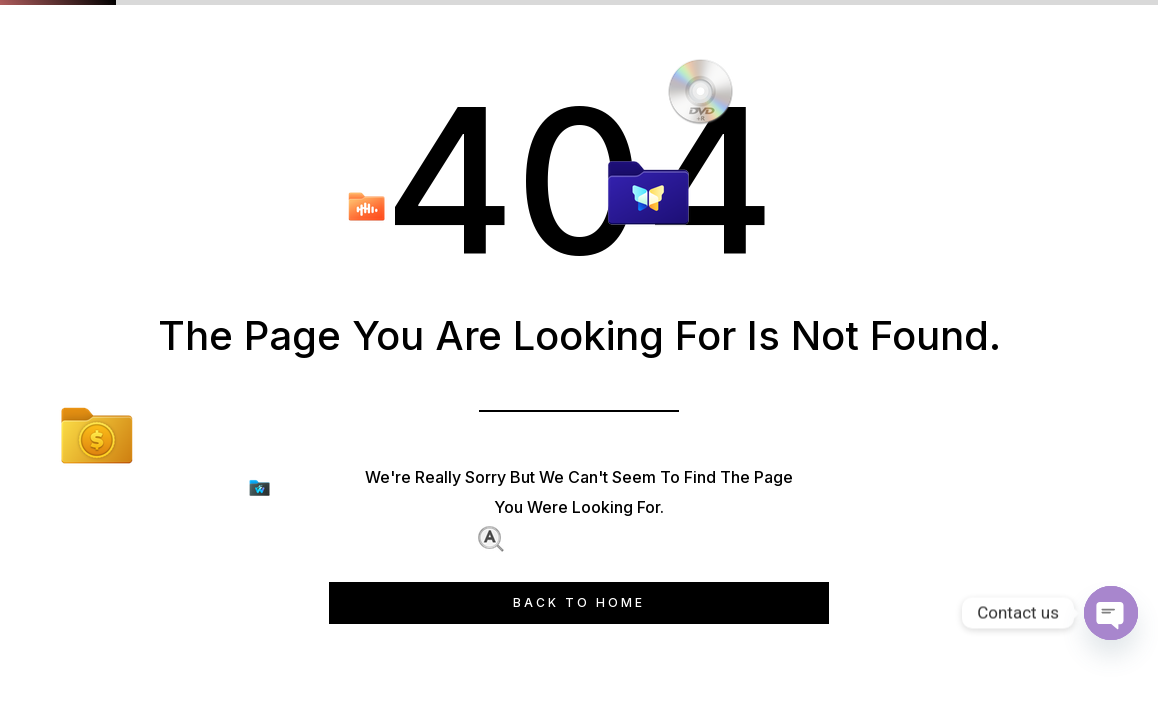 This screenshot has width=1158, height=720. Describe the element at coordinates (366, 207) in the screenshot. I see `open castbox podcast downloads folder` at that location.